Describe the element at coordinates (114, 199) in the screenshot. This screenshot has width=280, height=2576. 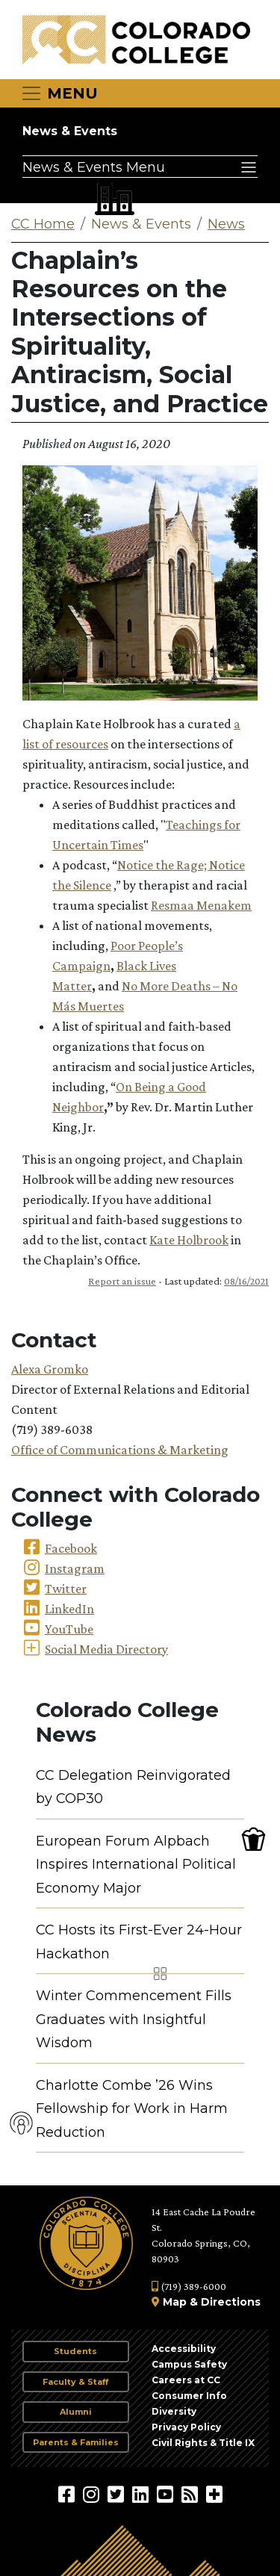
I see `view city or urban locations` at that location.